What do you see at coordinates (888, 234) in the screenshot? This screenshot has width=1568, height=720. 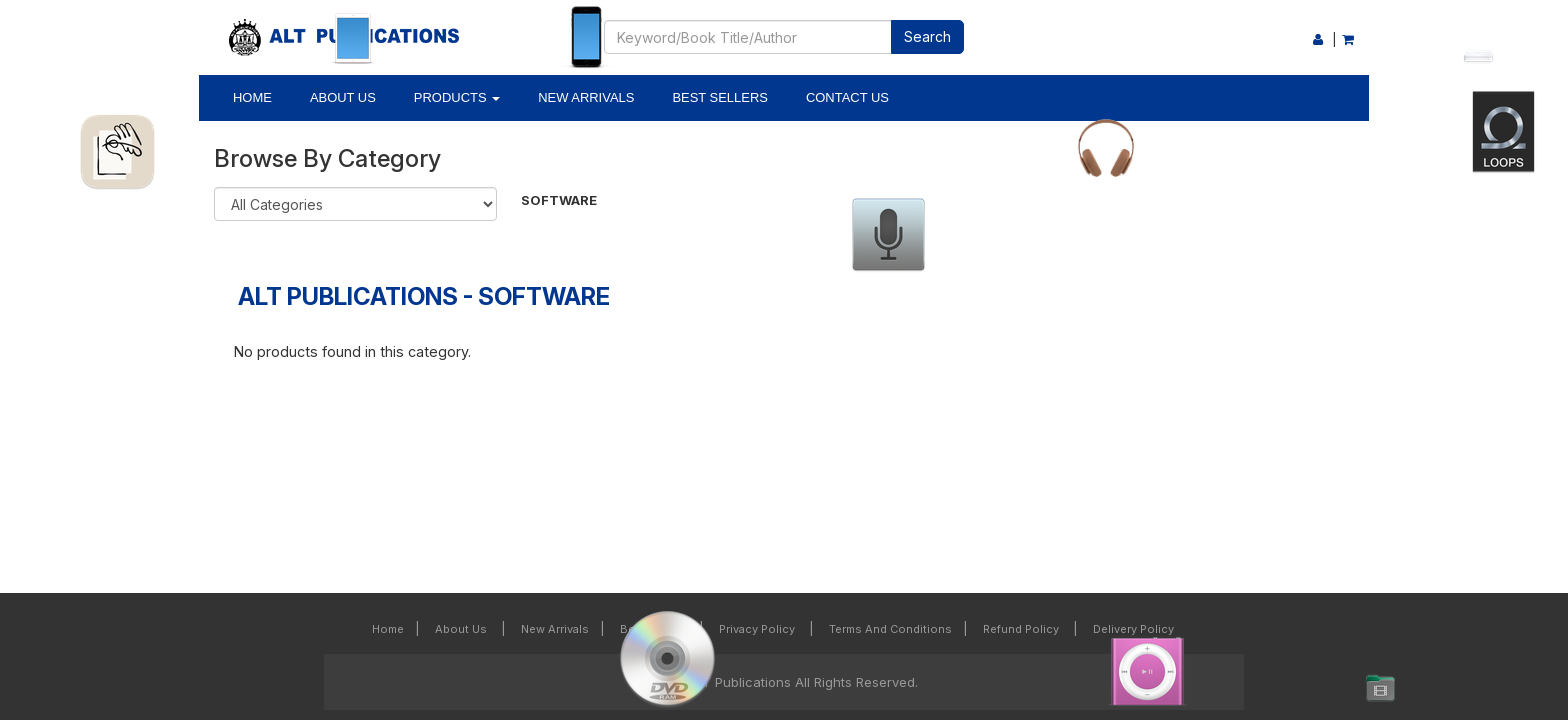 I see `activate voice dictation` at bounding box center [888, 234].